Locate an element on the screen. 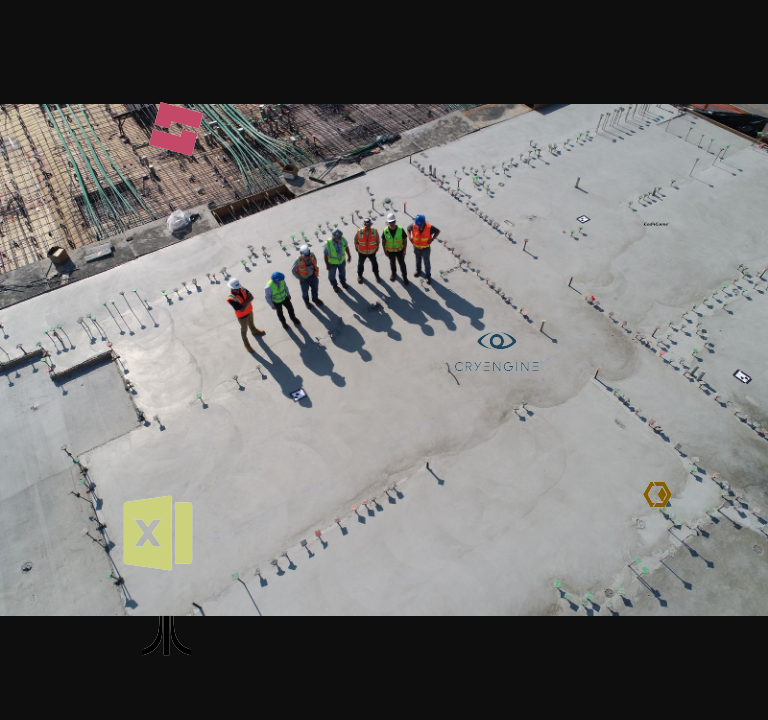  visit the CryEngine website or documentation is located at coordinates (498, 351).